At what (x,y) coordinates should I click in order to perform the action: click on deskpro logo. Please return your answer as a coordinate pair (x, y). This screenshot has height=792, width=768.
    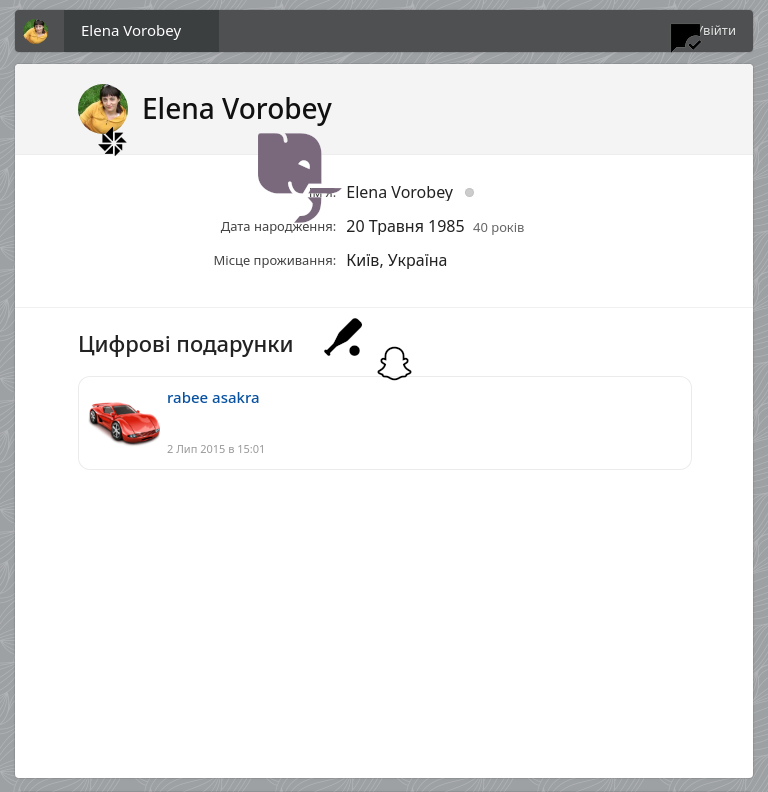
    Looking at the image, I should click on (300, 178).